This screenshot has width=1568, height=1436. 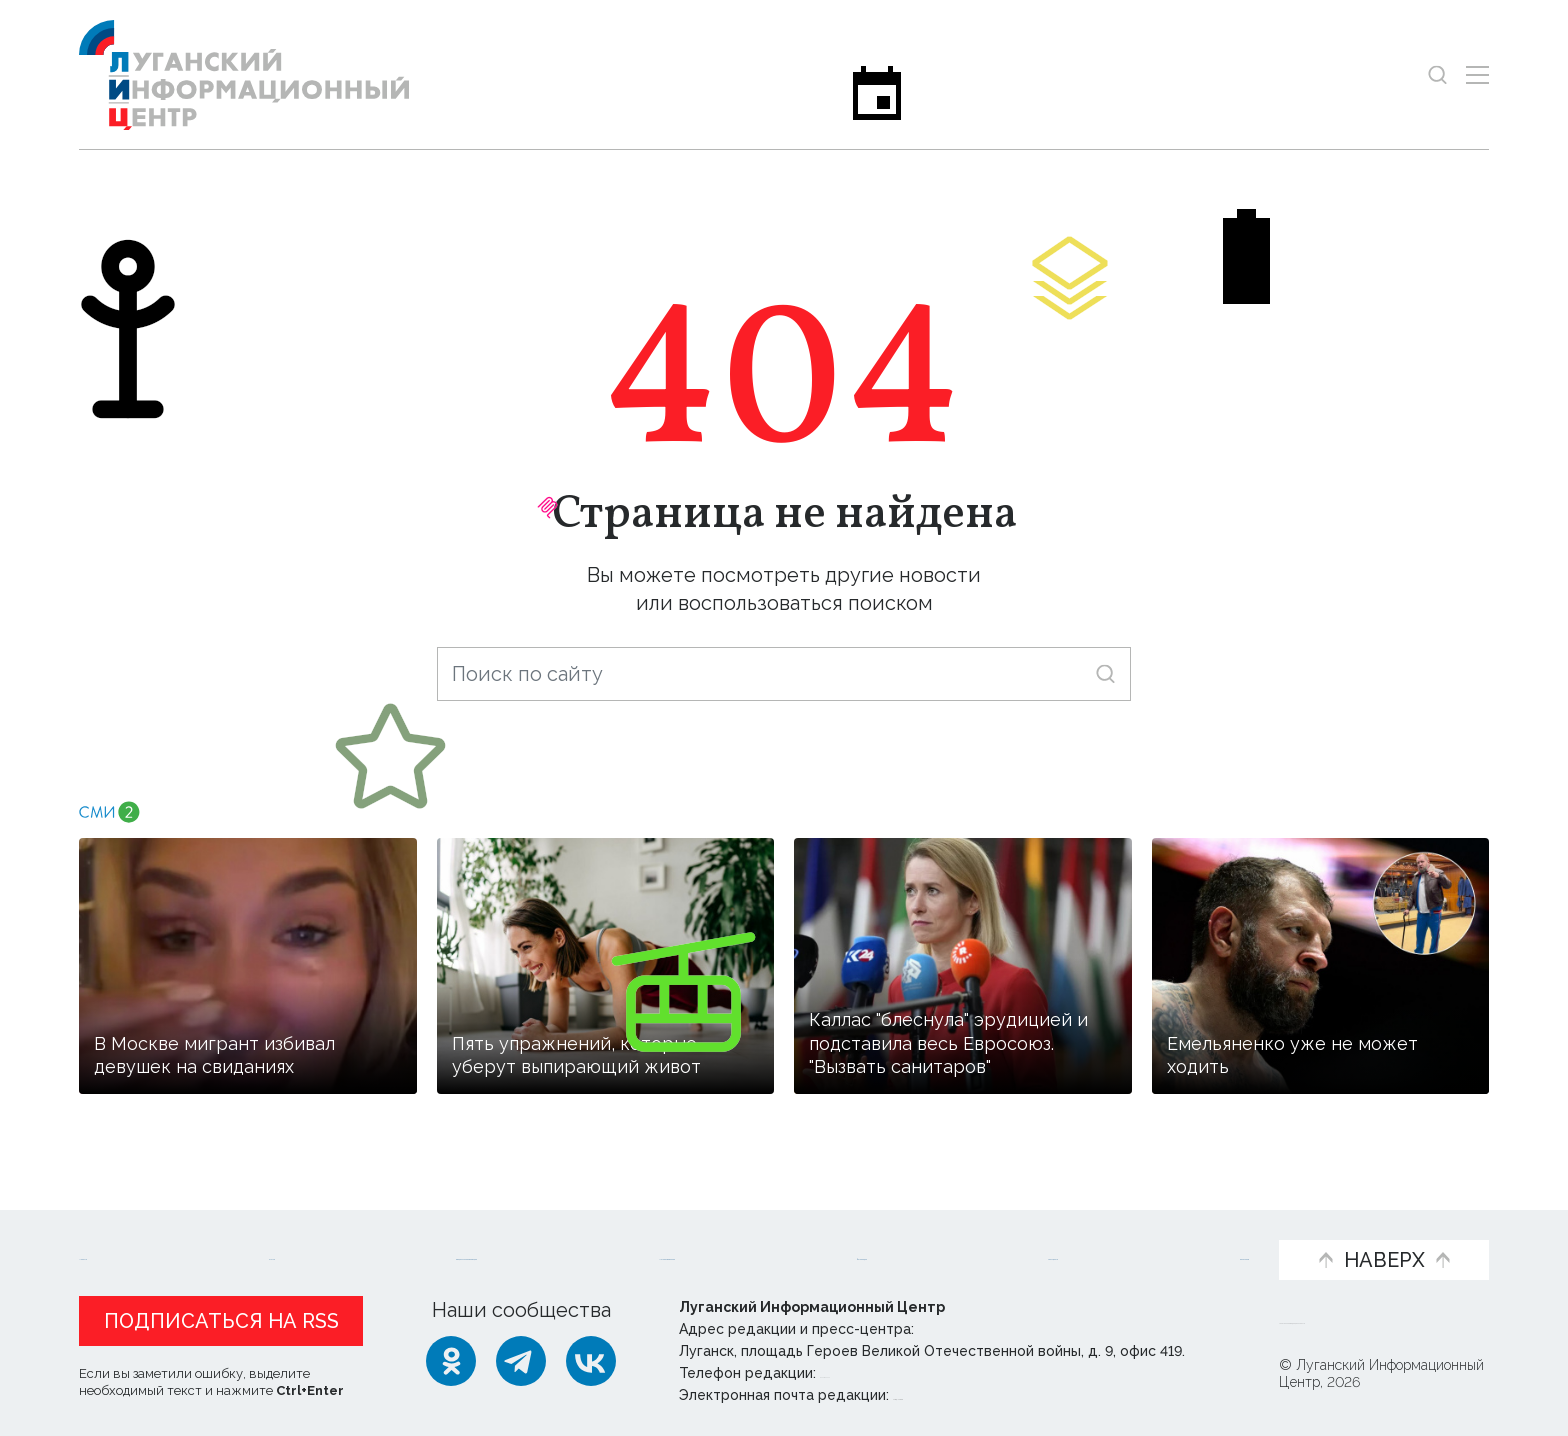 I want to click on access cable car or gondola transit information, so click(x=683, y=994).